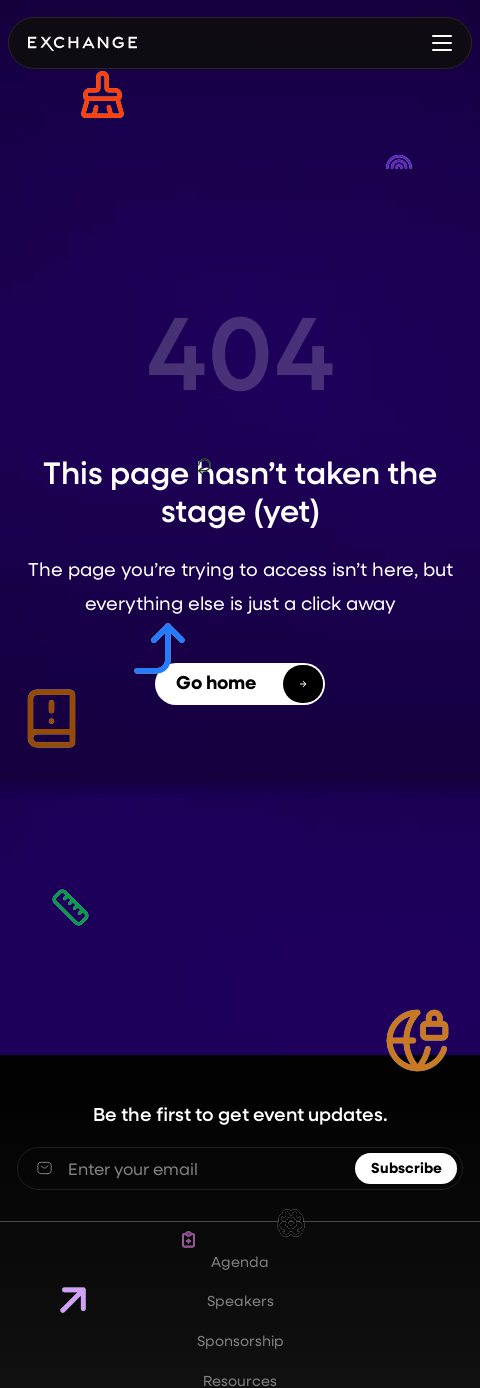 This screenshot has height=1388, width=480. I want to click on open link in a new tab or window, so click(73, 1300).